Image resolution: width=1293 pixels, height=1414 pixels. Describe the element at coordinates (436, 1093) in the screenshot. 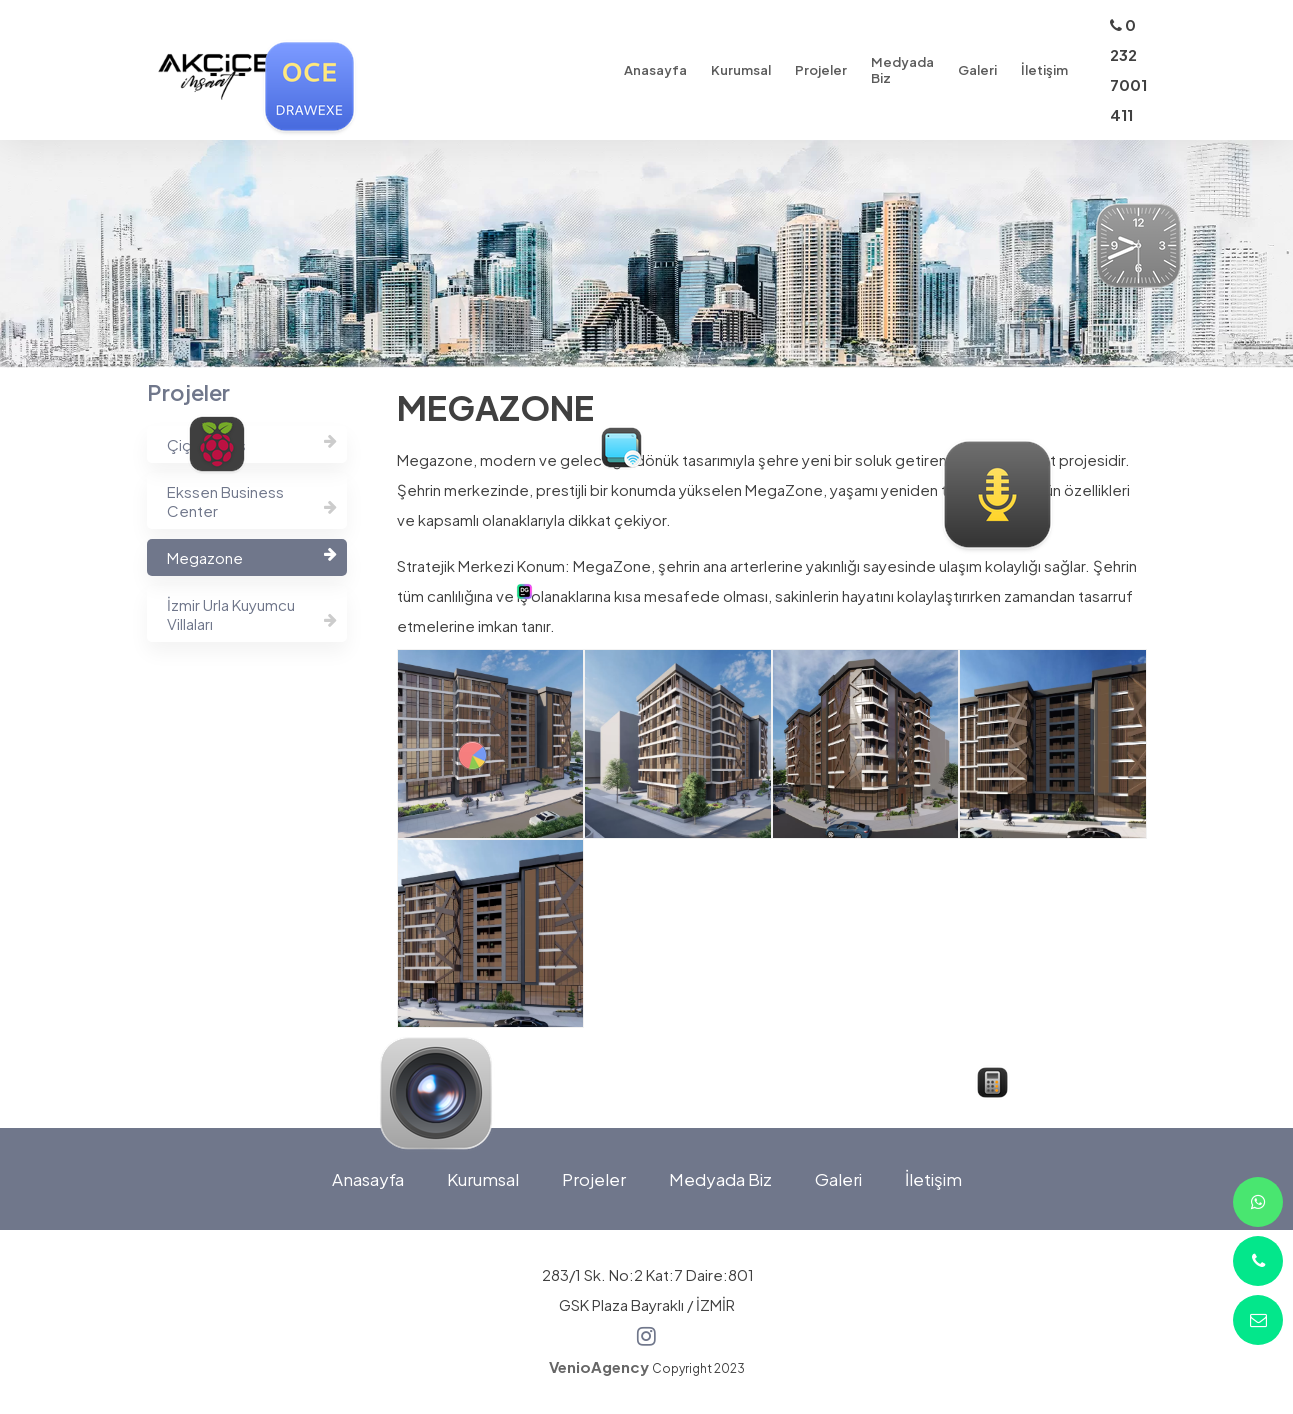

I see `open the camera app` at that location.